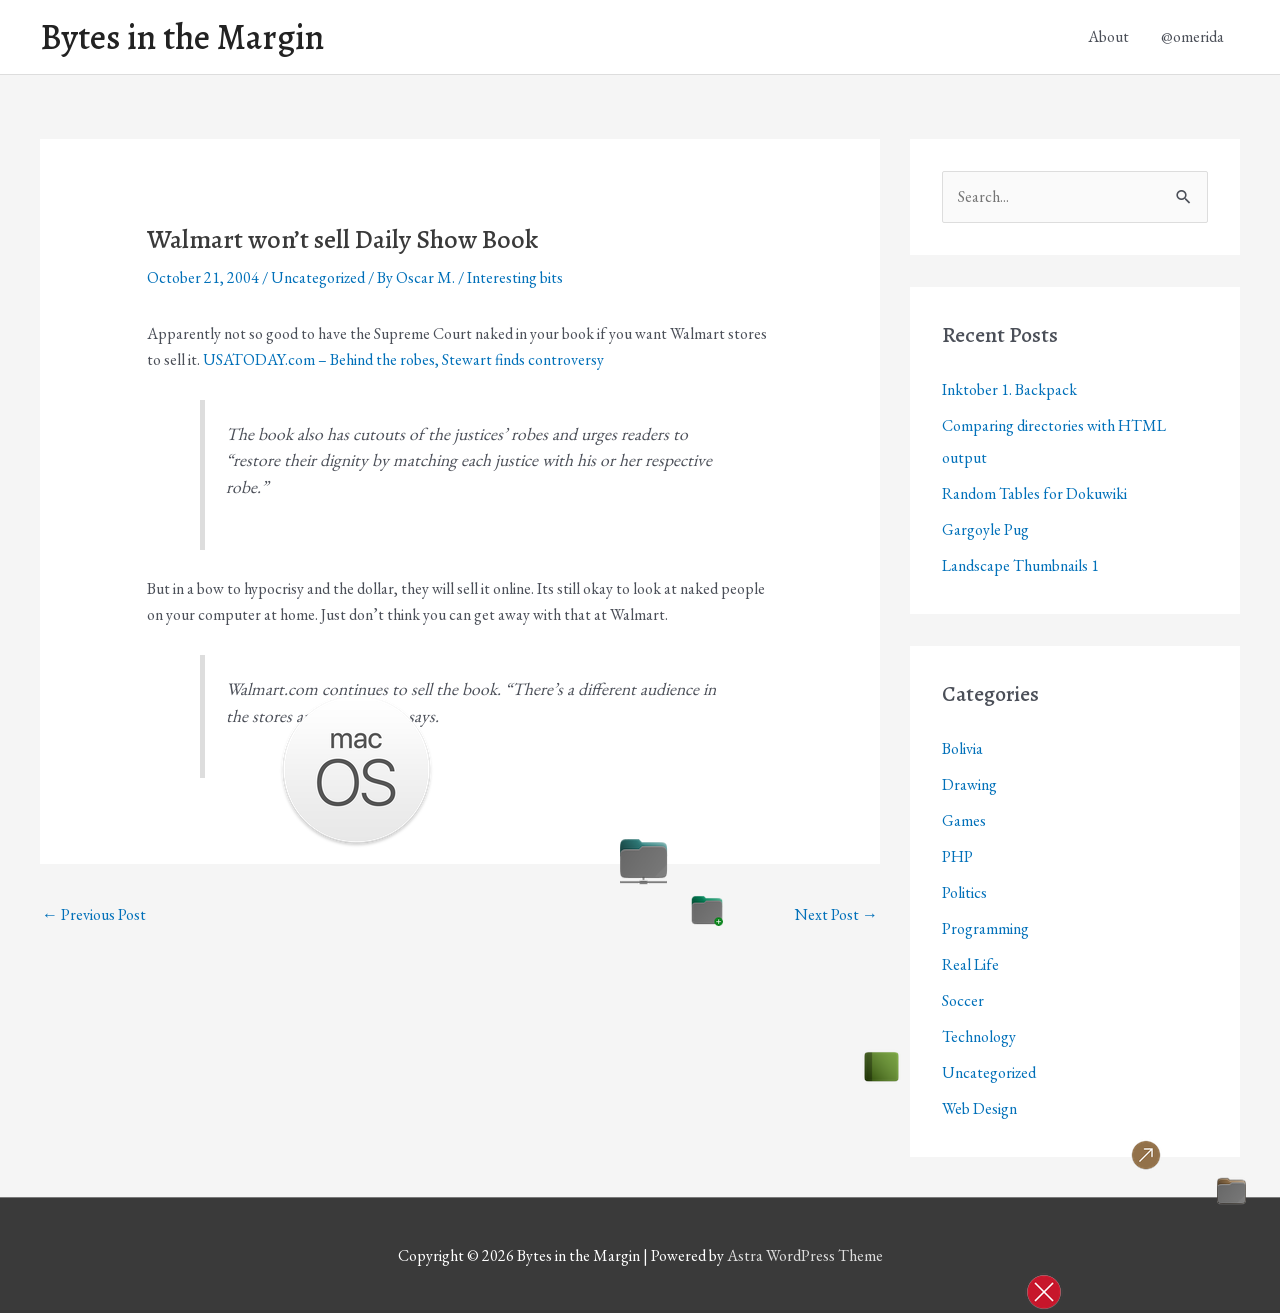 Image resolution: width=1280 pixels, height=1313 pixels. I want to click on open folder to view contents, so click(1231, 1190).